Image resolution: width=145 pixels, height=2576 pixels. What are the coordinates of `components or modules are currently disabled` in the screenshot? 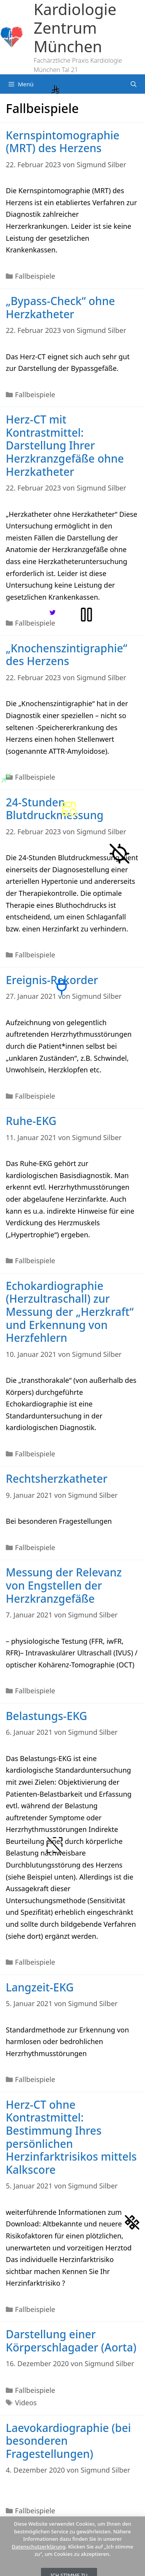 It's located at (132, 2222).